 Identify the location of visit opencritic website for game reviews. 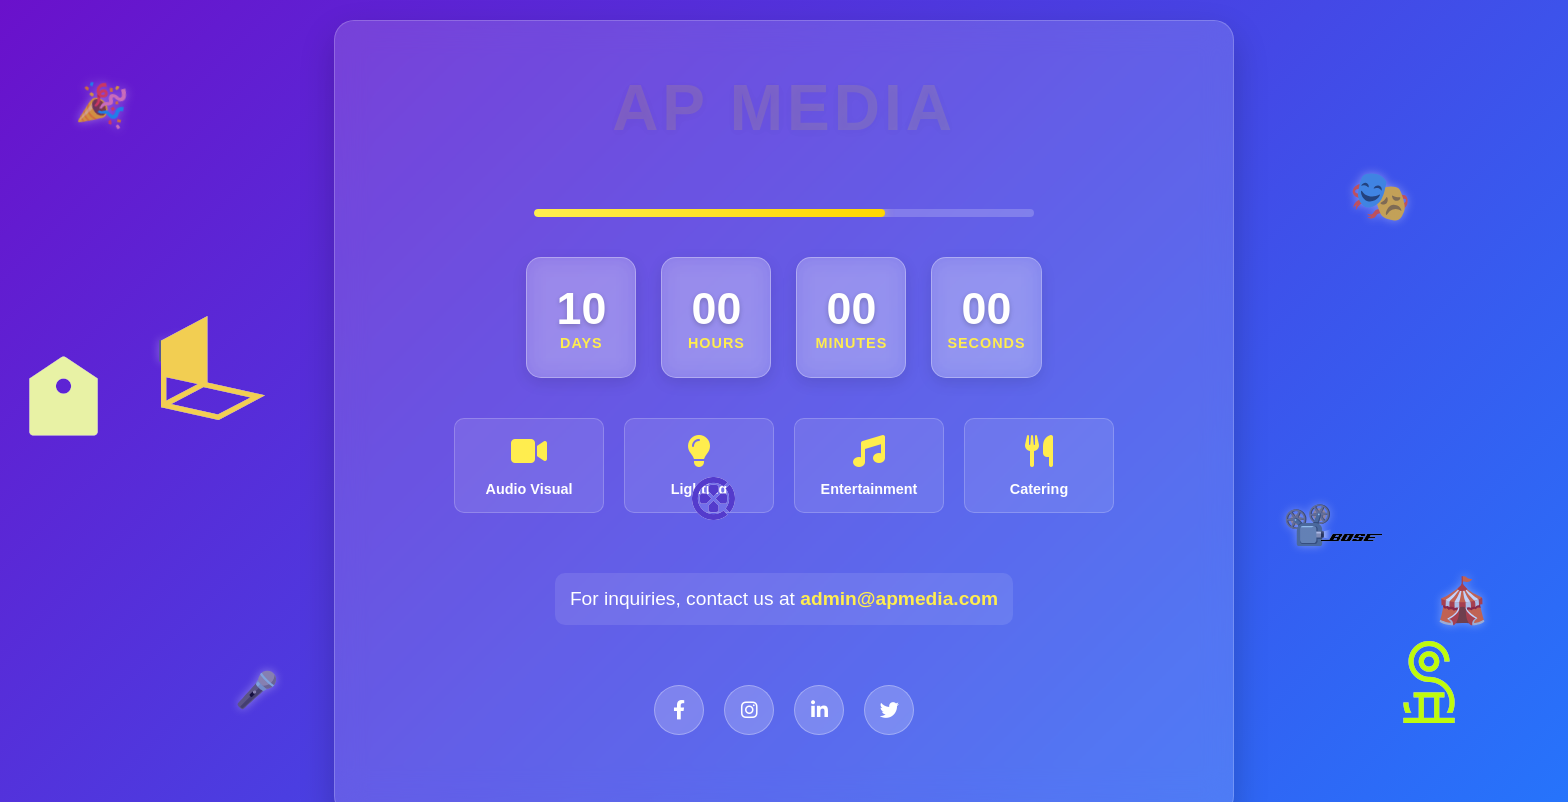
(713, 498).